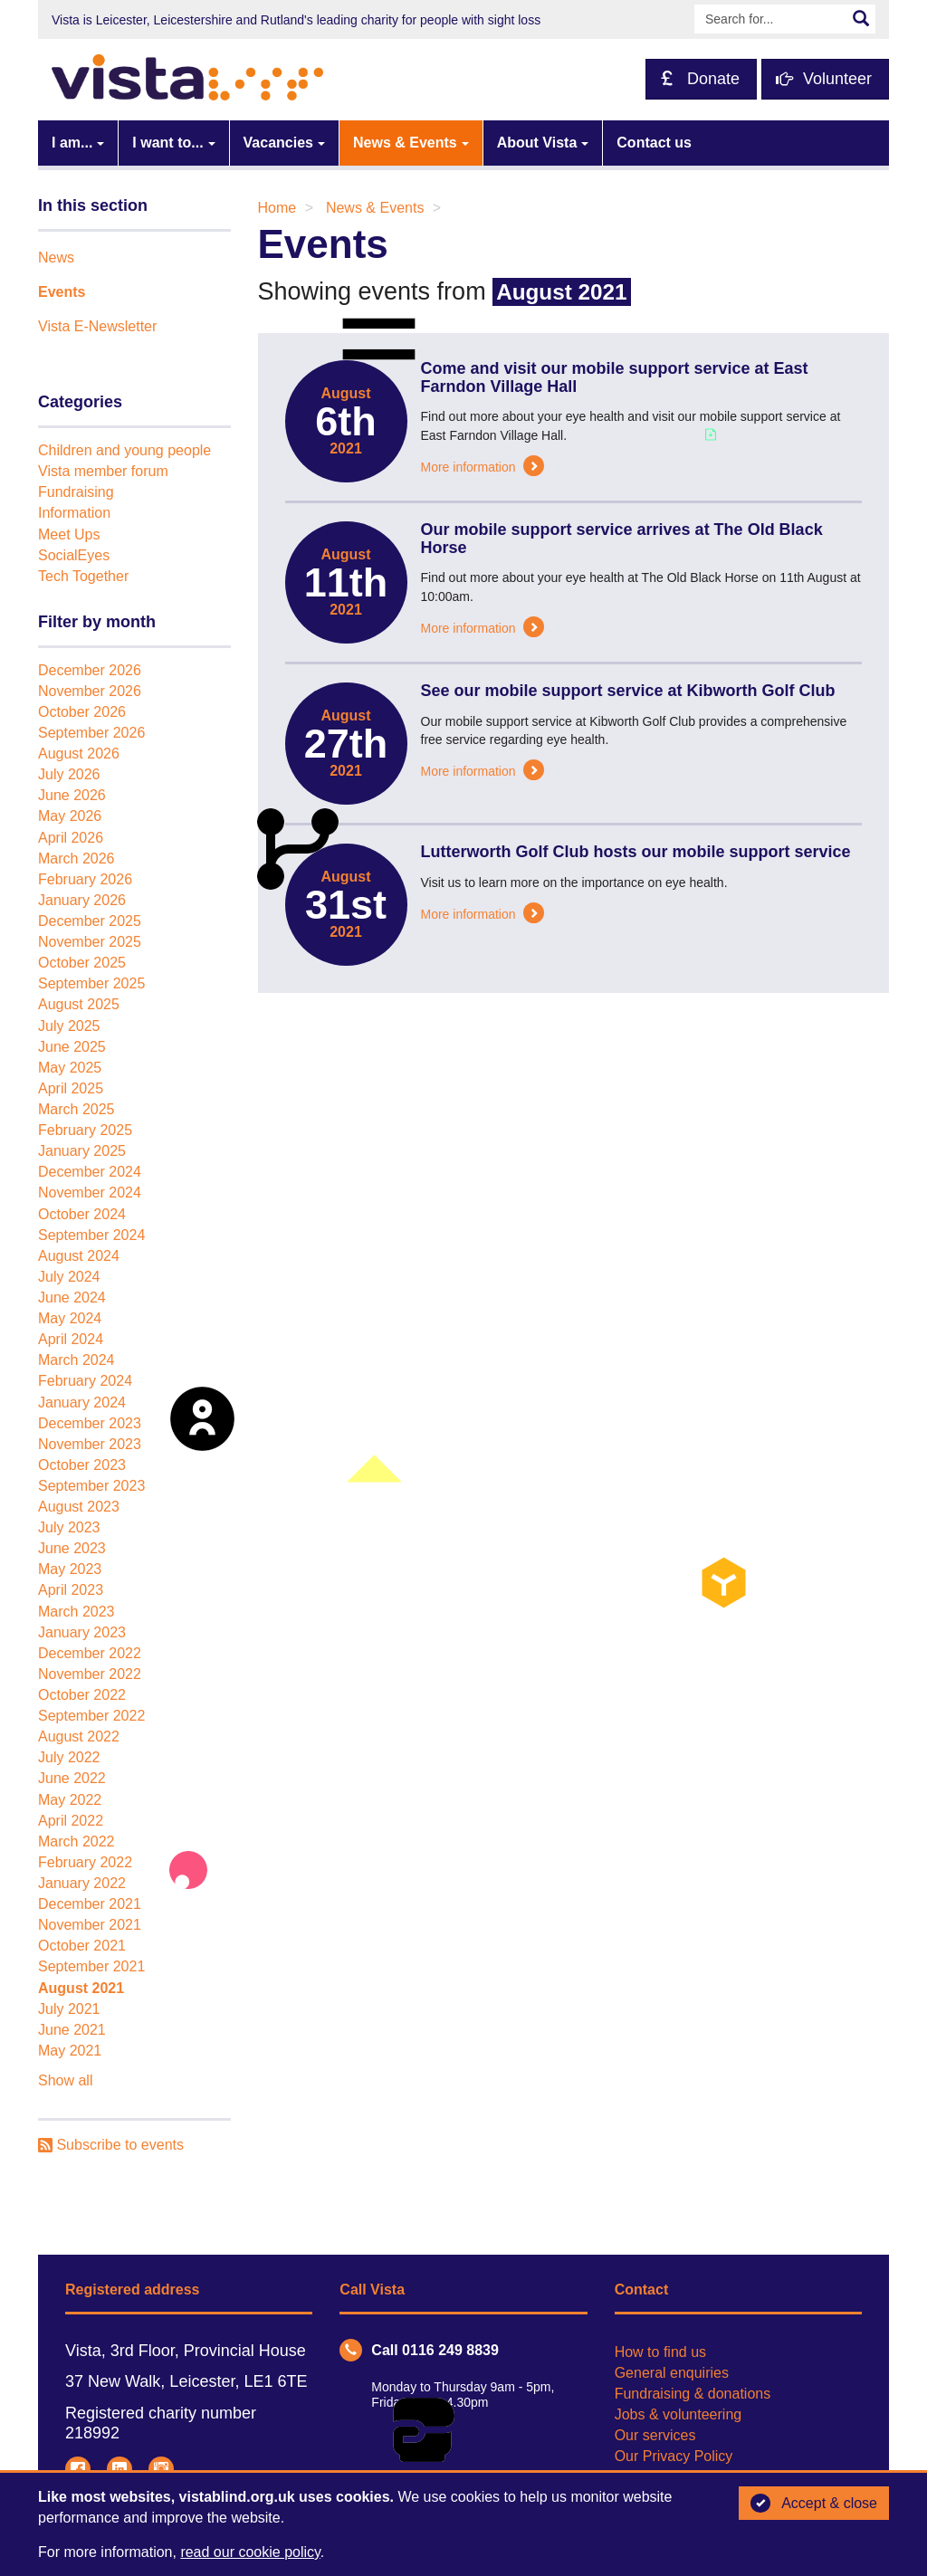  Describe the element at coordinates (723, 1582) in the screenshot. I see `Unity game engine logo` at that location.